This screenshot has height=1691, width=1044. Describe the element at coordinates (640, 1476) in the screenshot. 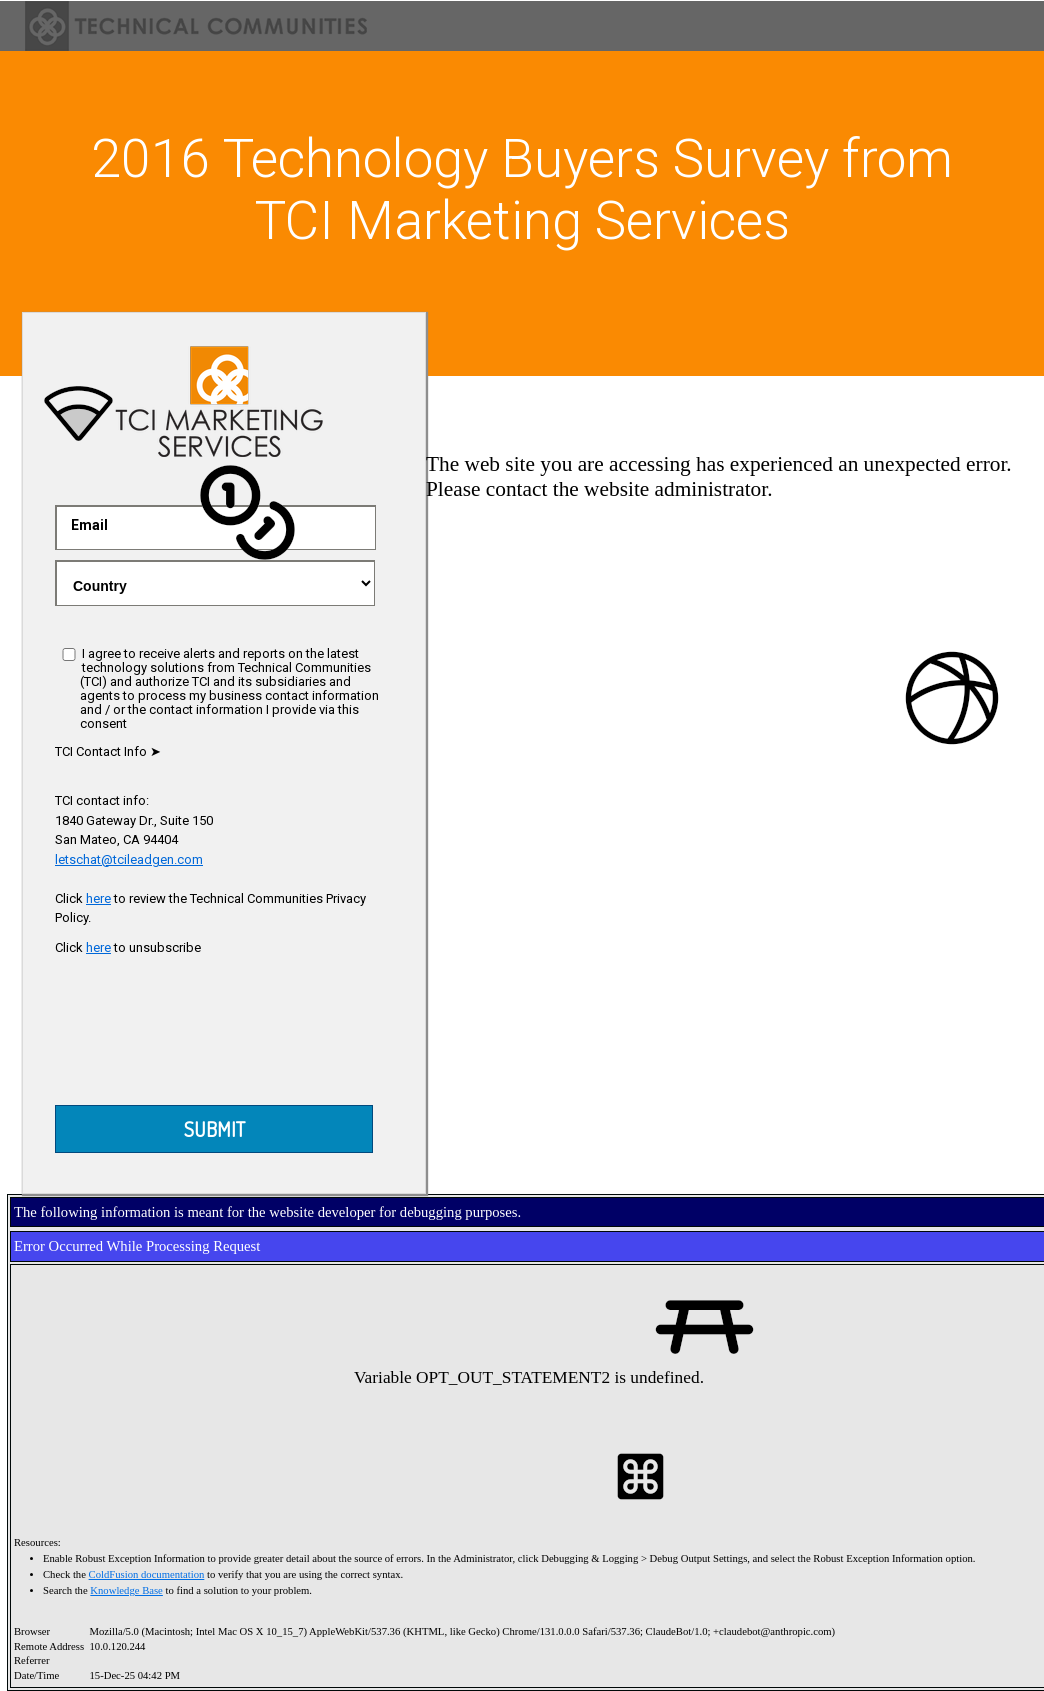

I see `command key modifier for keyboard shortcuts` at that location.